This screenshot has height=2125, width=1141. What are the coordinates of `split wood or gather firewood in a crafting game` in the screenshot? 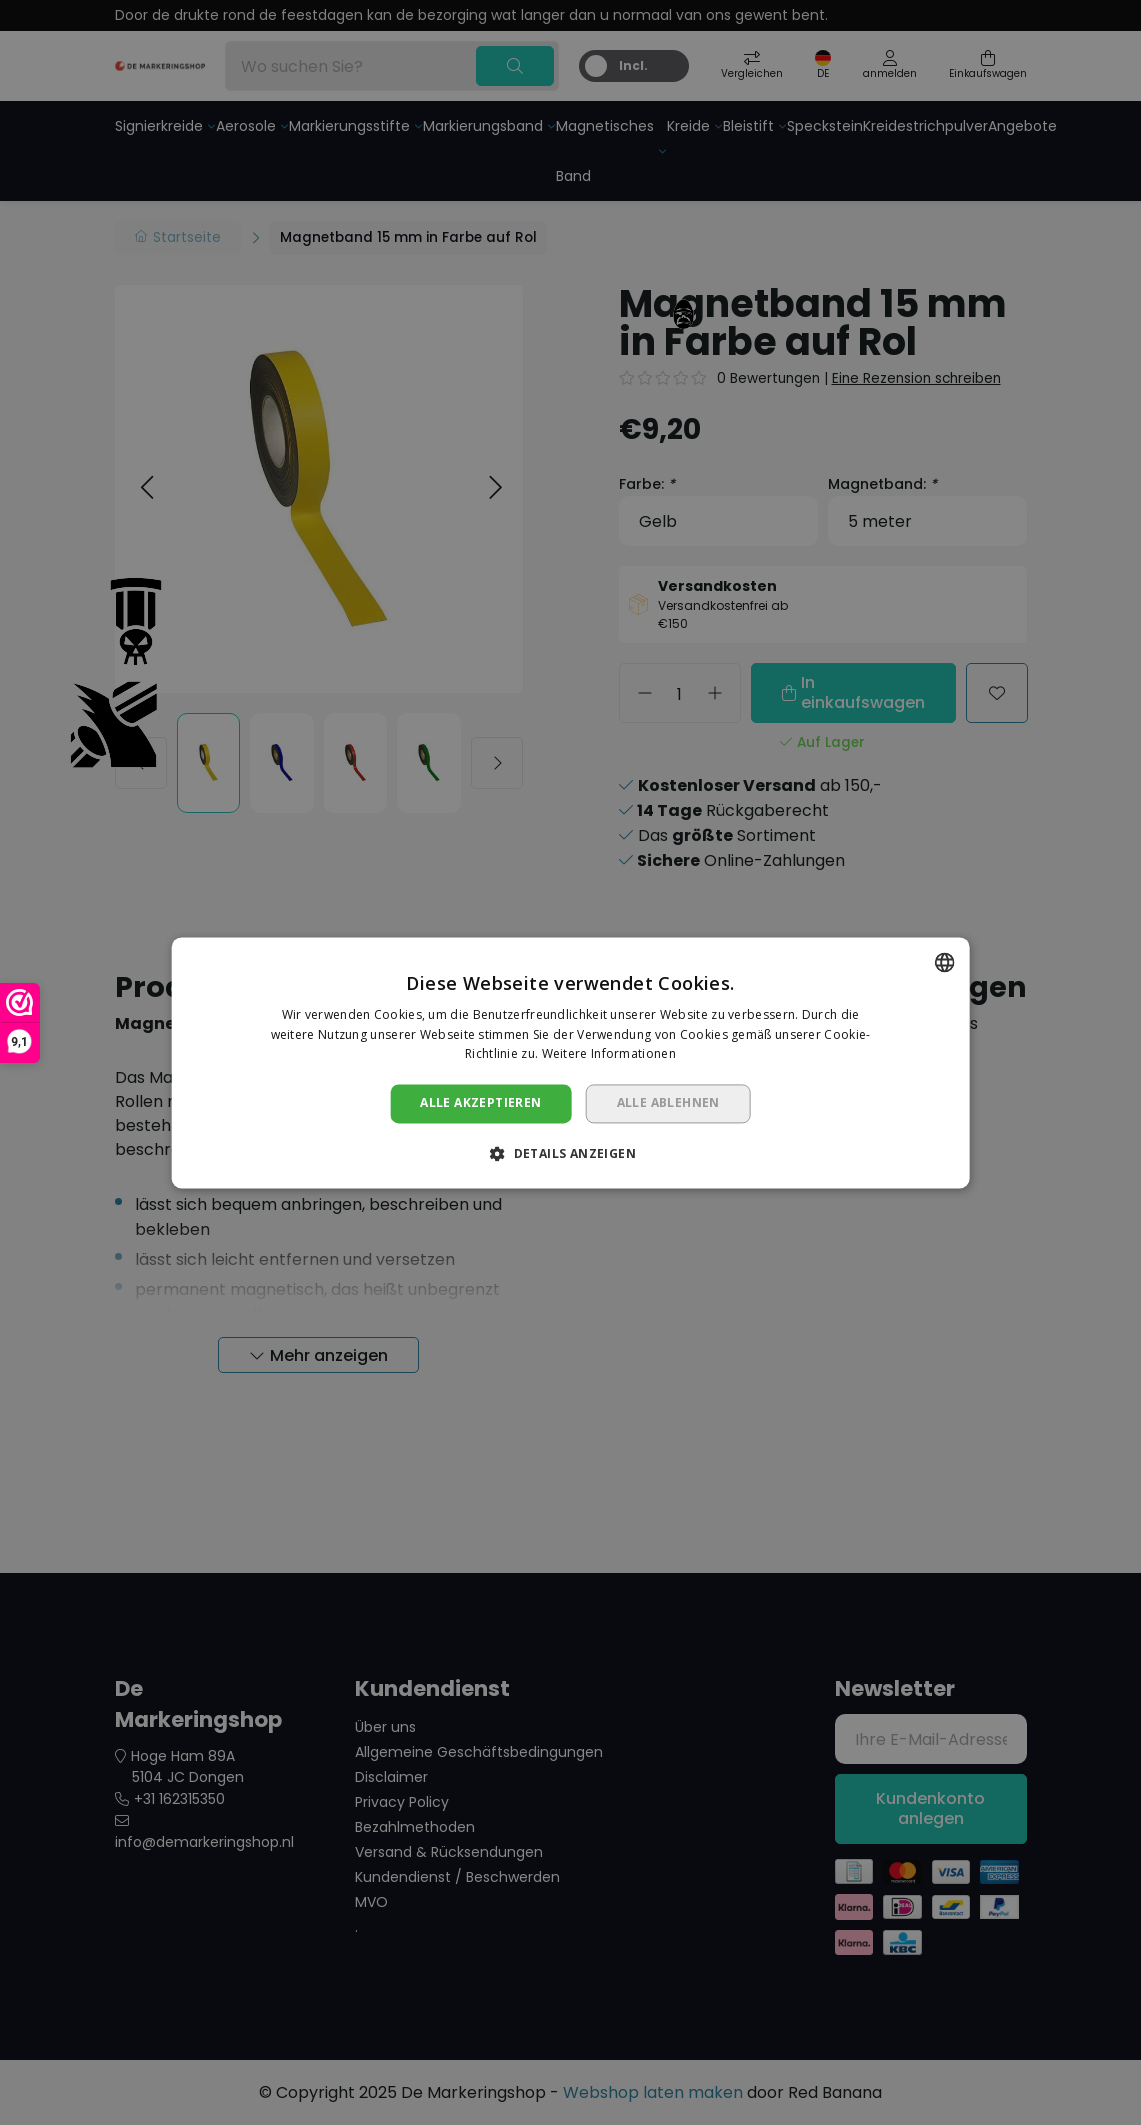 It's located at (113, 724).